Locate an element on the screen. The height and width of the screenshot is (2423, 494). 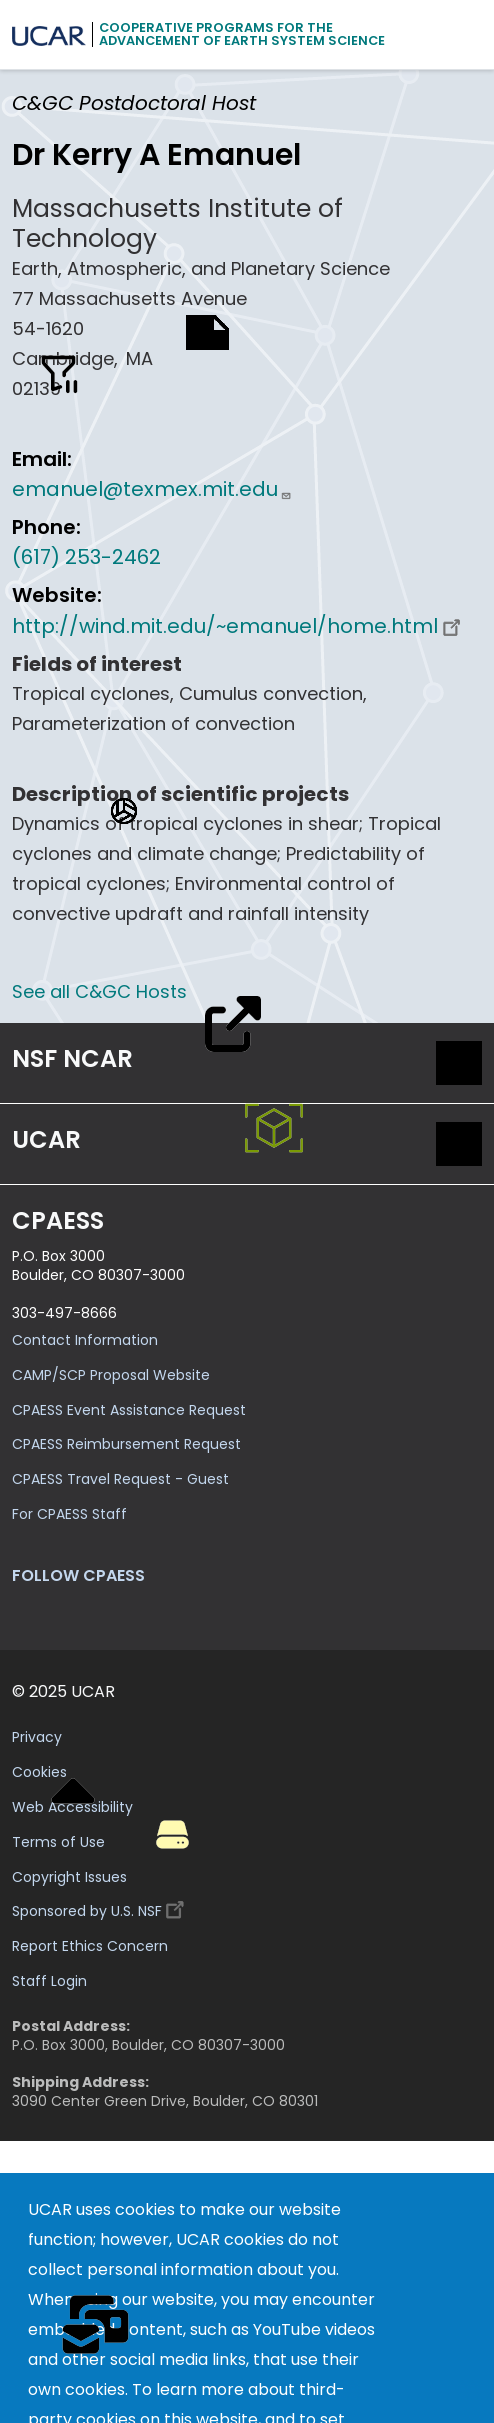
access server settings is located at coordinates (172, 1834).